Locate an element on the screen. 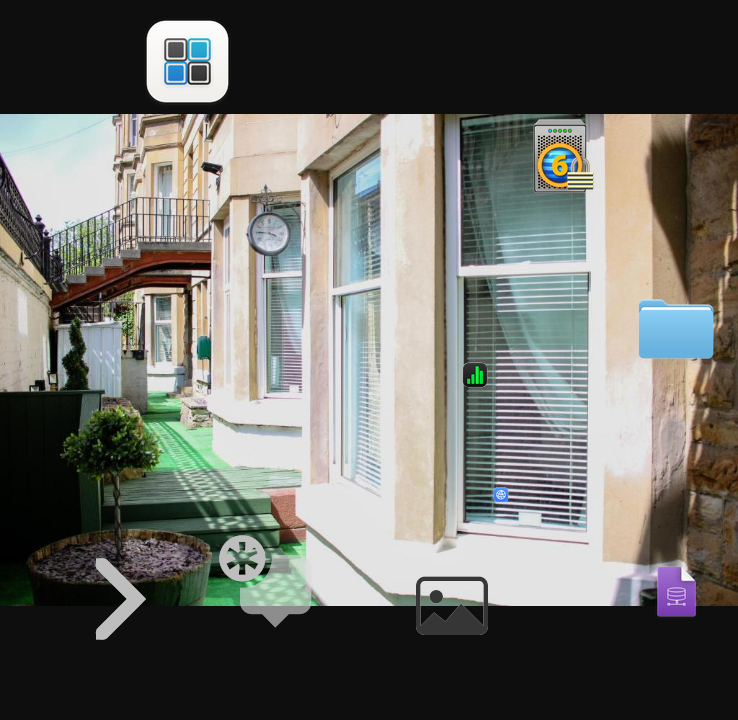 The height and width of the screenshot is (720, 738). open network settings and preferences is located at coordinates (501, 495).